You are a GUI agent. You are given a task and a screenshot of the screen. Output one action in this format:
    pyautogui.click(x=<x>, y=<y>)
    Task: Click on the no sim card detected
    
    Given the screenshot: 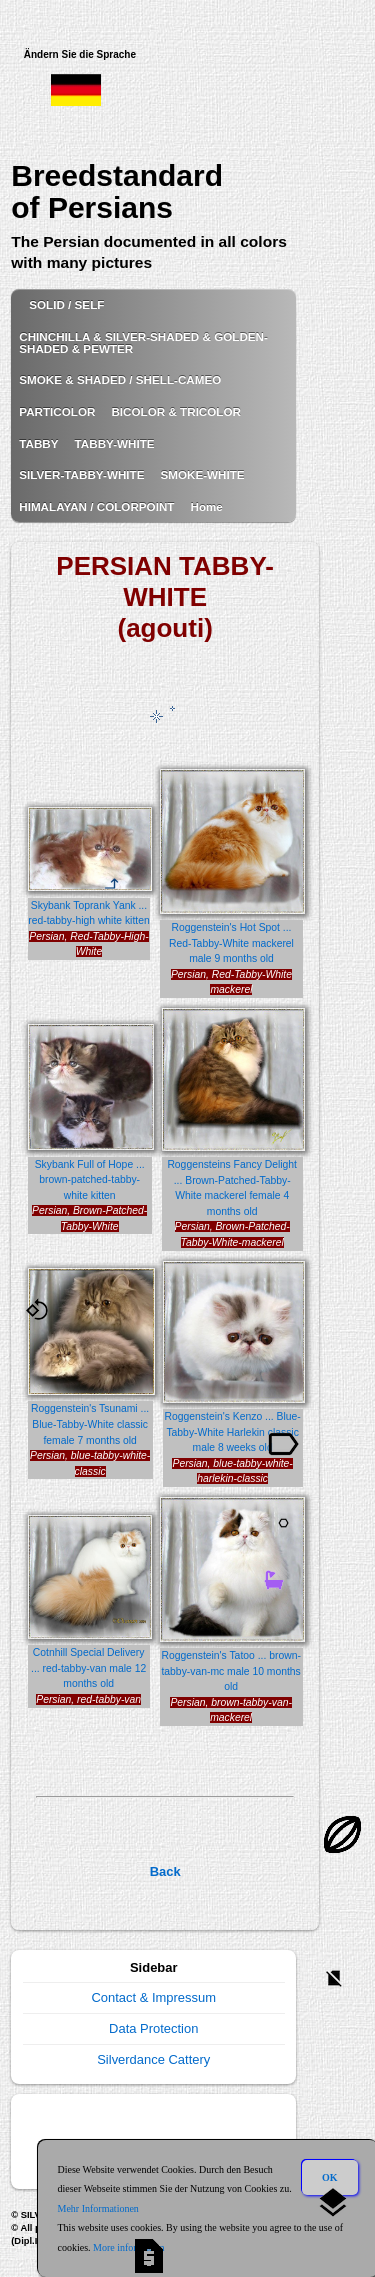 What is the action you would take?
    pyautogui.click(x=334, y=1978)
    